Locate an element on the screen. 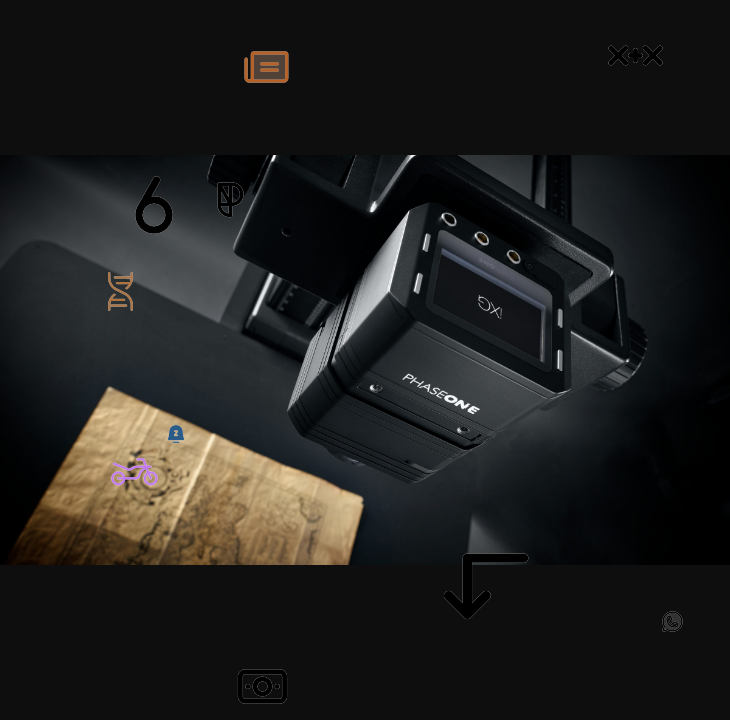 The image size is (730, 720). make a payment or transaction is located at coordinates (262, 686).